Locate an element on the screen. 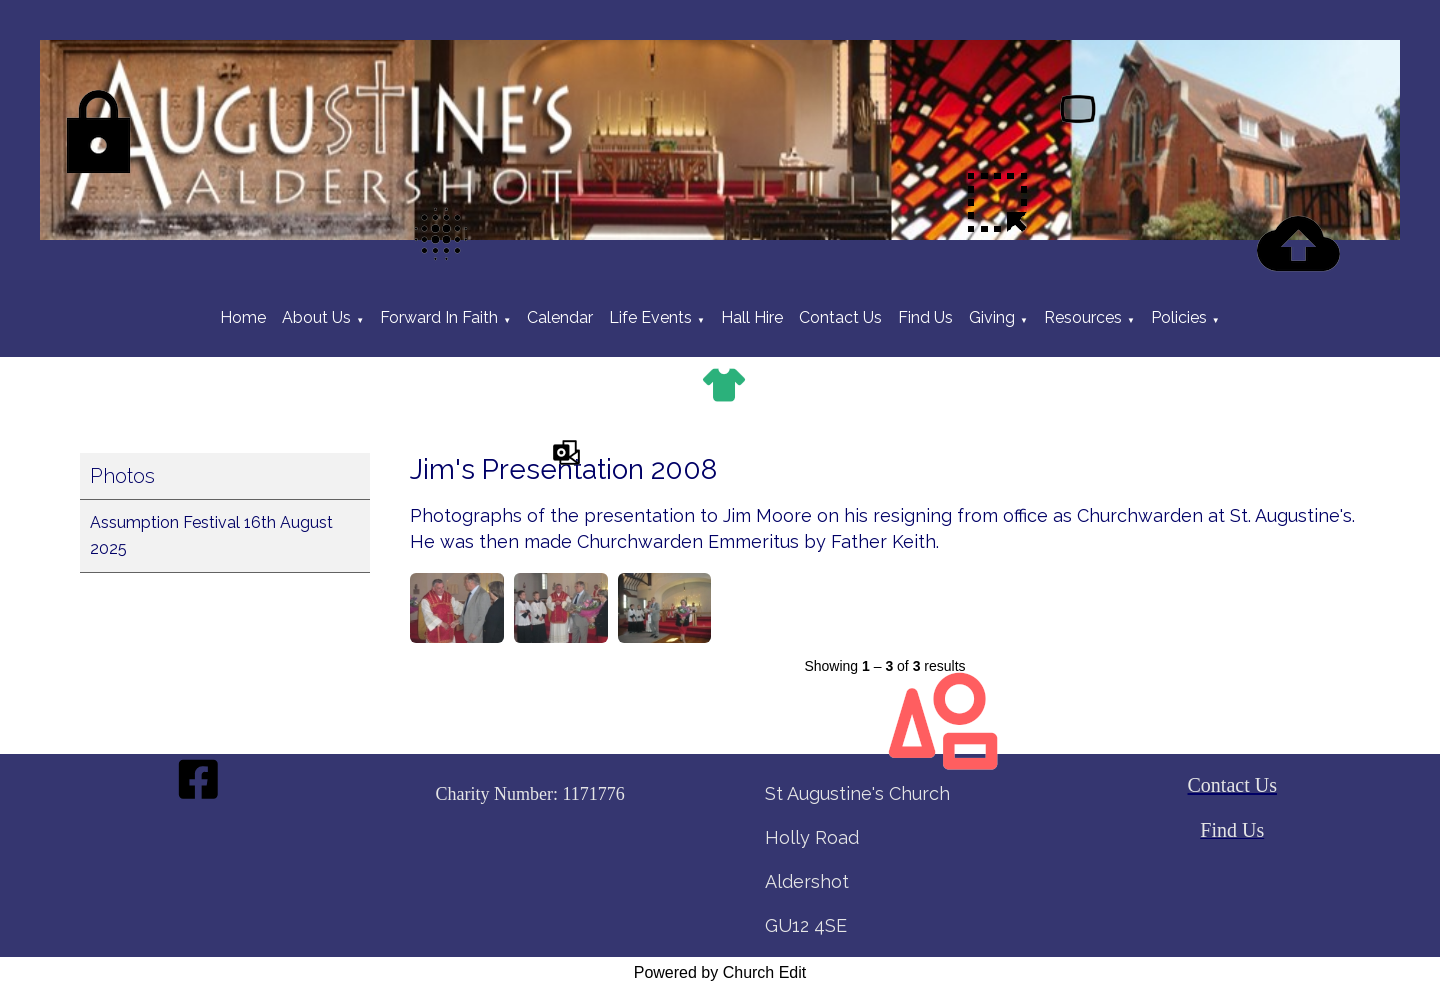 Image resolution: width=1440 pixels, height=989 pixels. select or highlight an area is located at coordinates (997, 202).